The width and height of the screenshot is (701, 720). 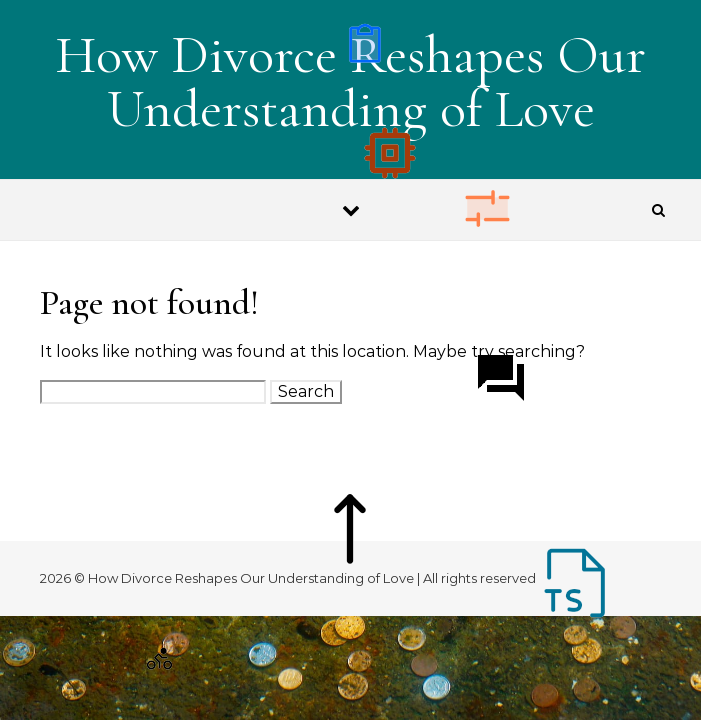 I want to click on access clipboard contents, so click(x=365, y=44).